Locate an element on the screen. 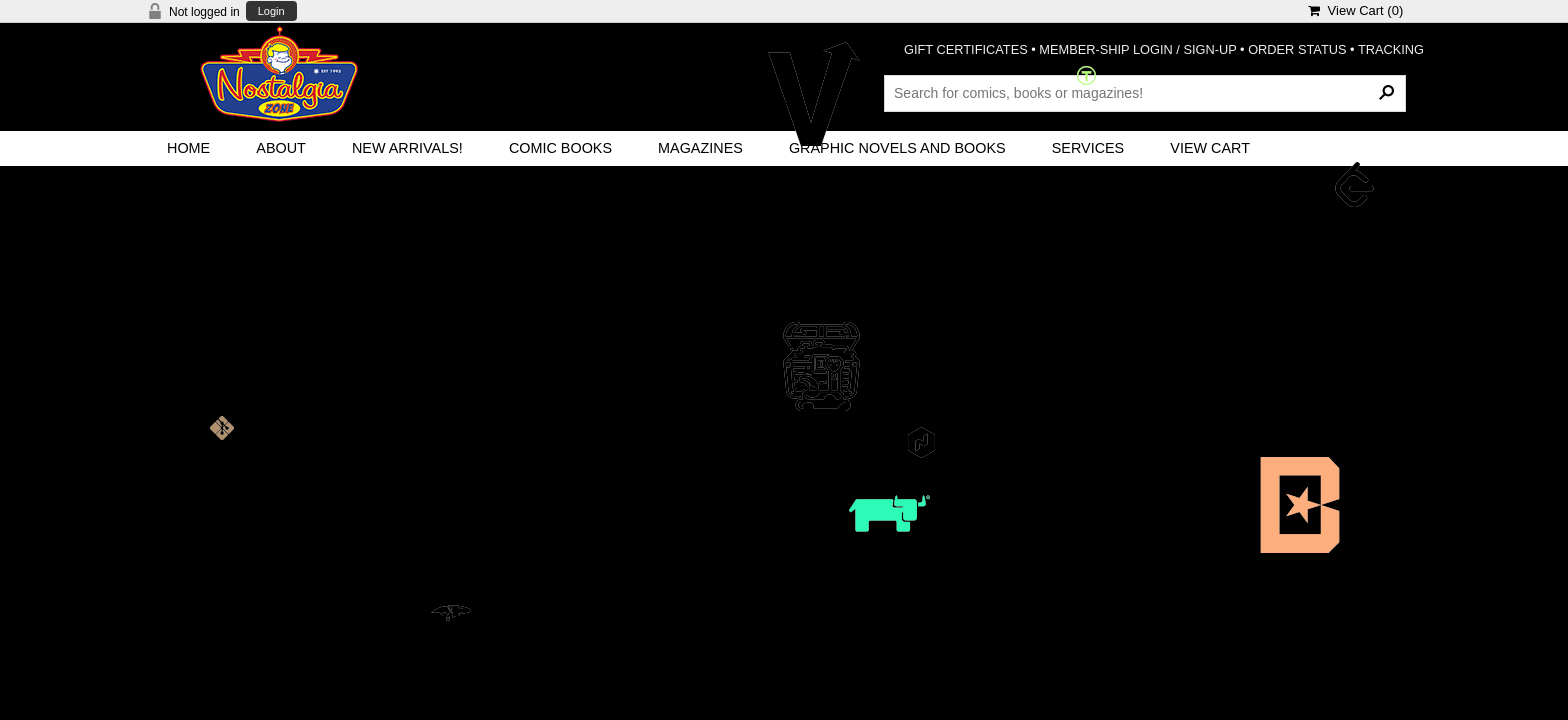  open Rancher container management platform is located at coordinates (889, 513).